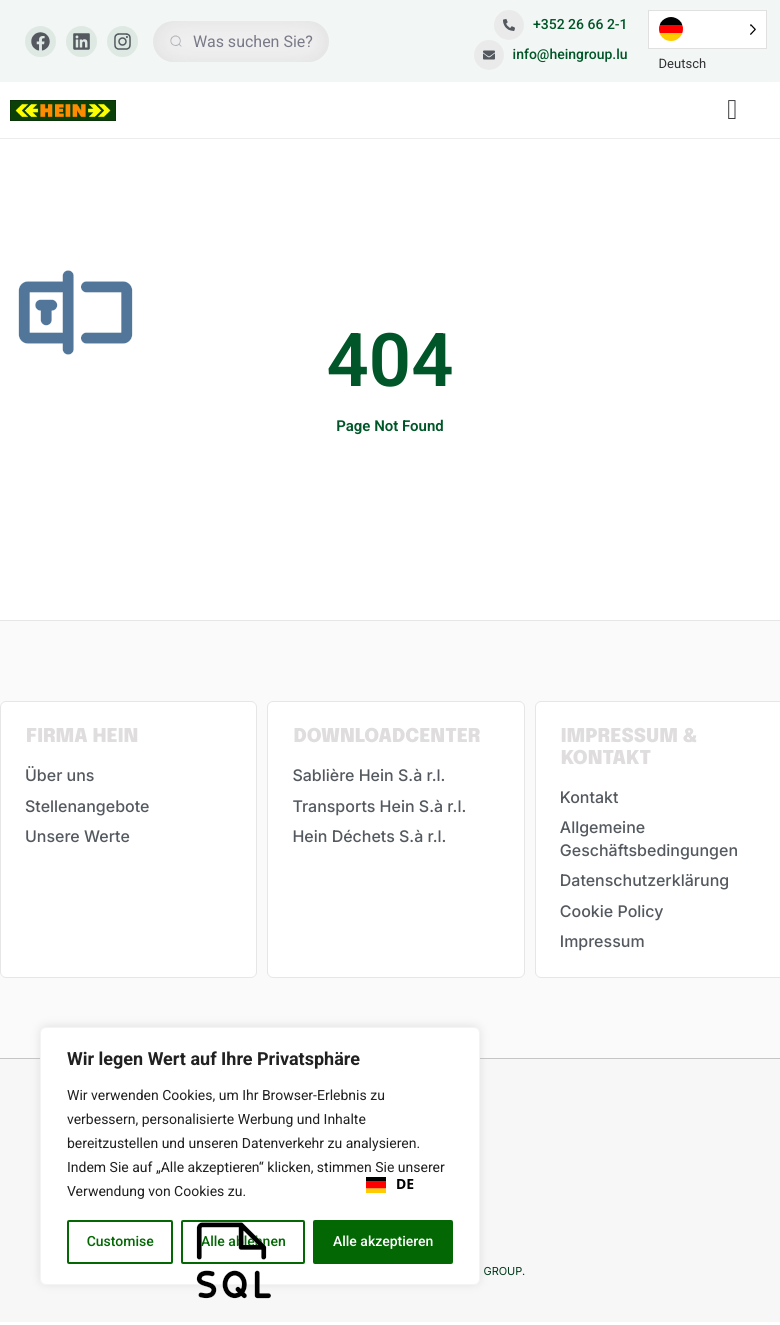  Describe the element at coordinates (231, 1263) in the screenshot. I see `open or view an SQL database file` at that location.